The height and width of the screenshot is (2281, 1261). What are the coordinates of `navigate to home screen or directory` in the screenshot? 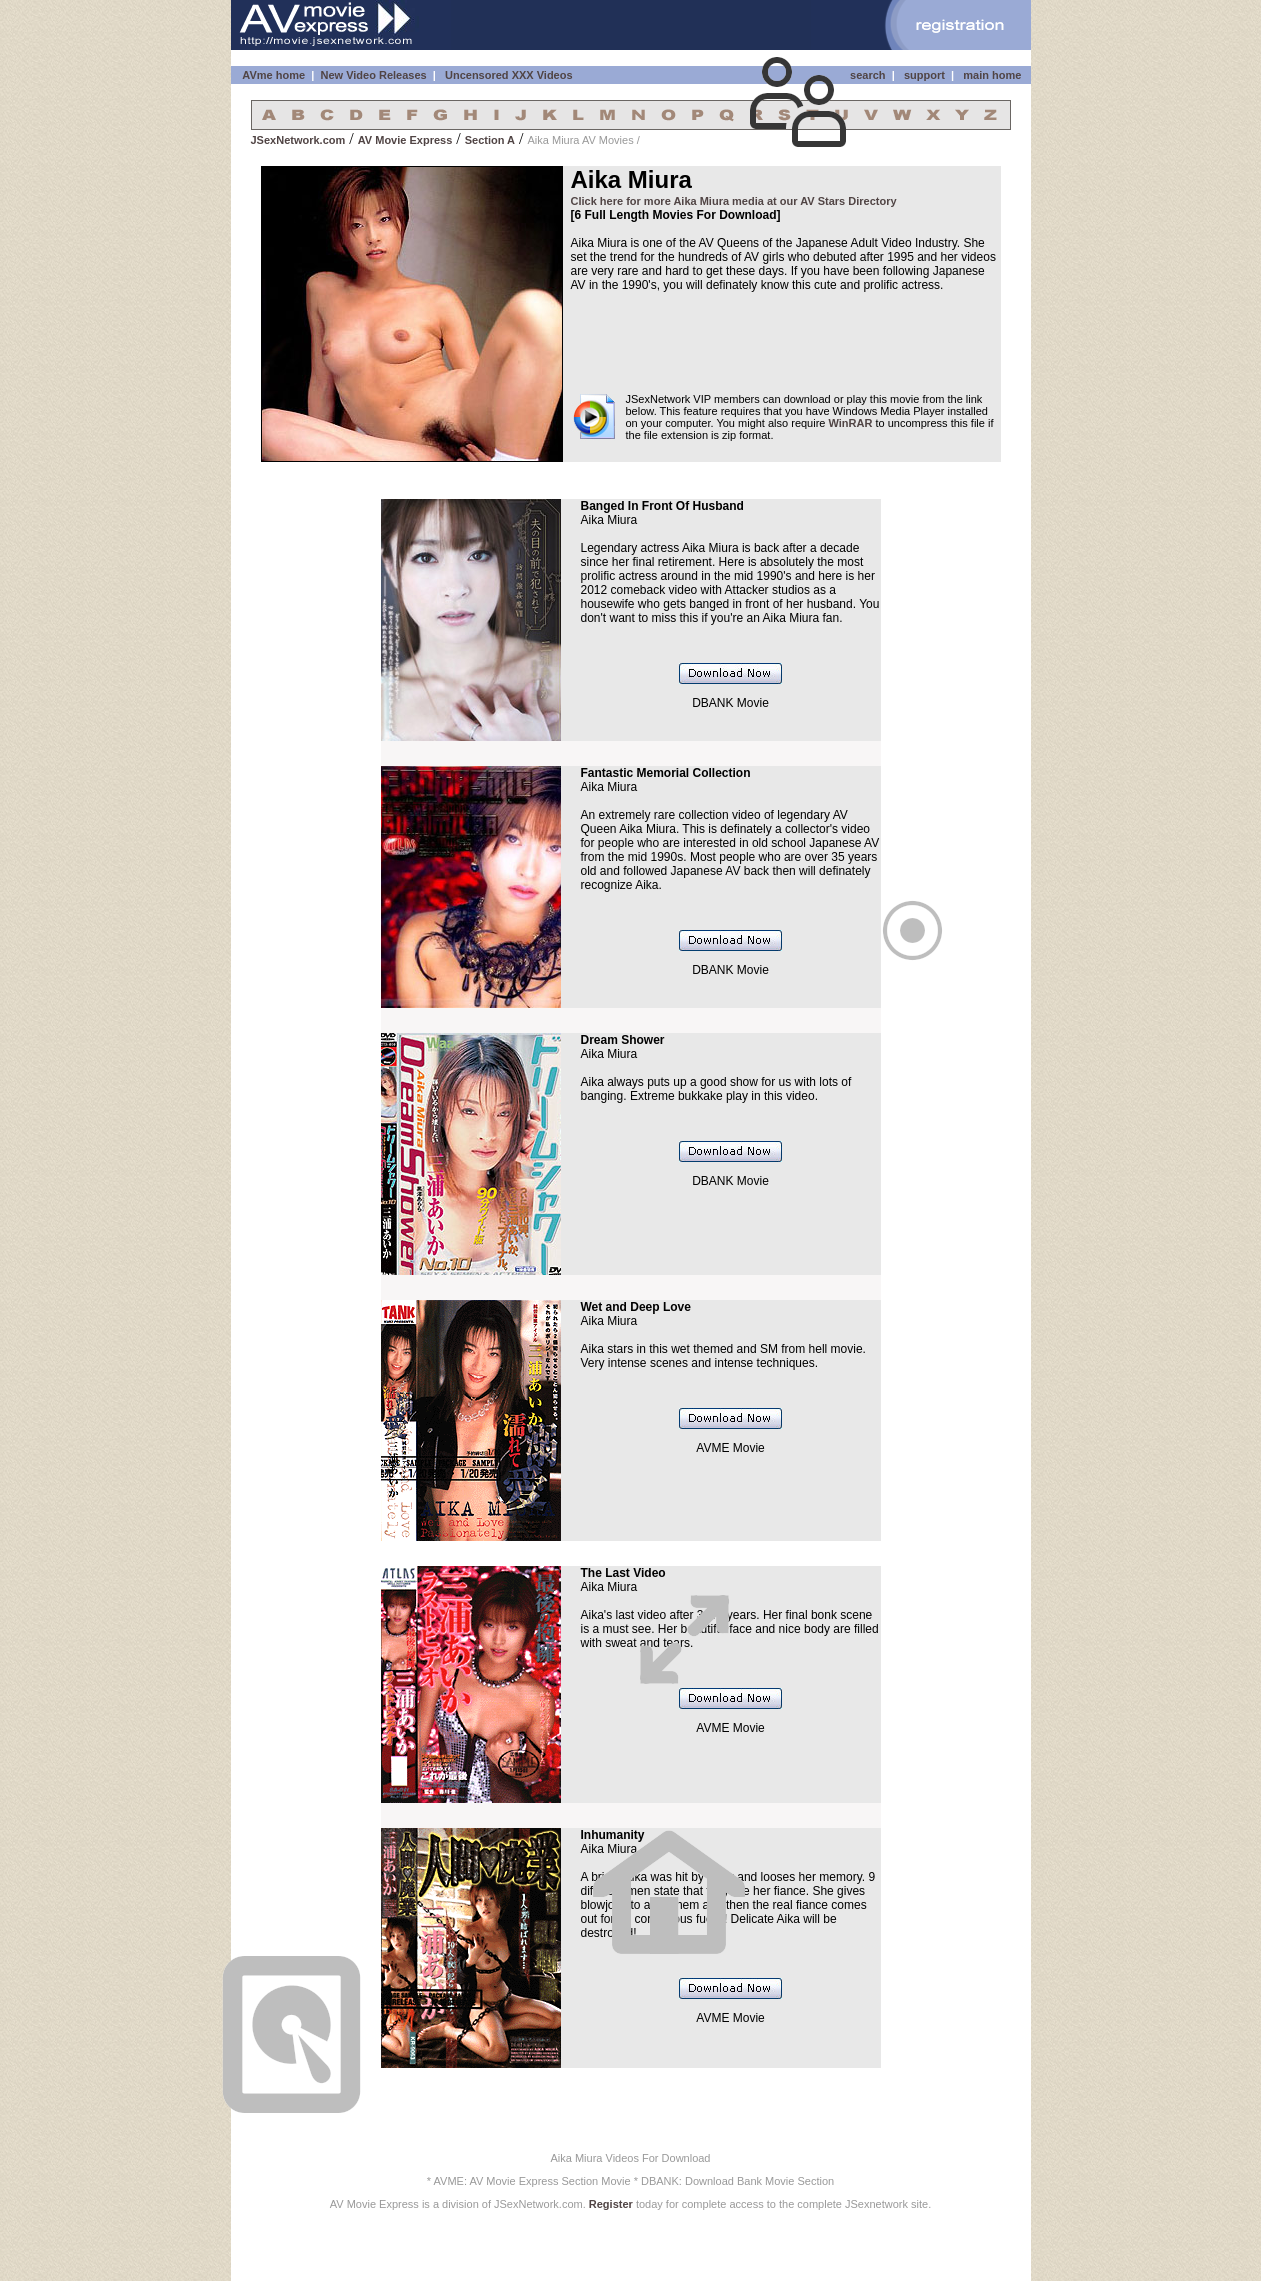 It's located at (669, 1897).